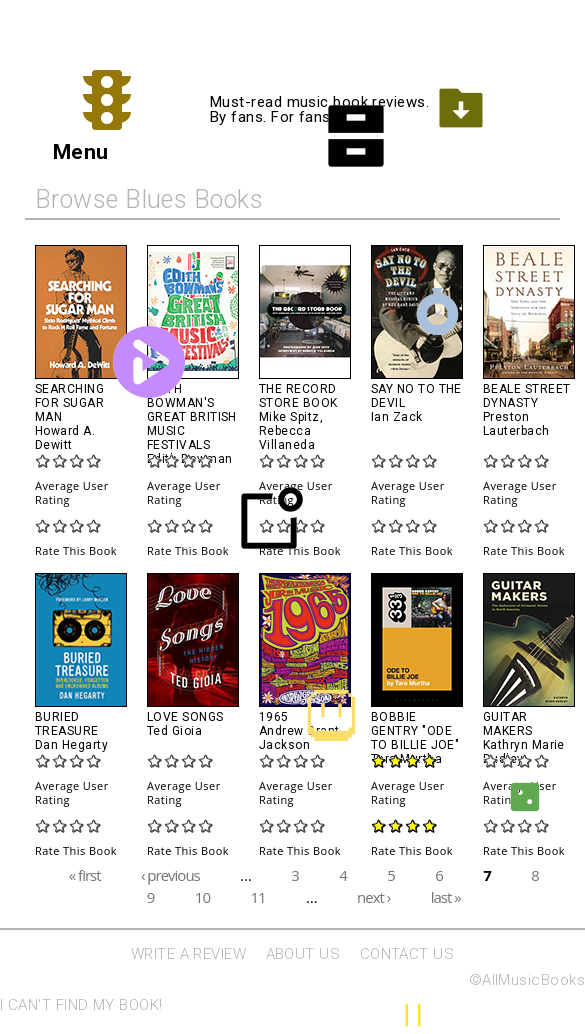 The image size is (585, 1034). I want to click on open aseprite pixel art editor, so click(331, 715).